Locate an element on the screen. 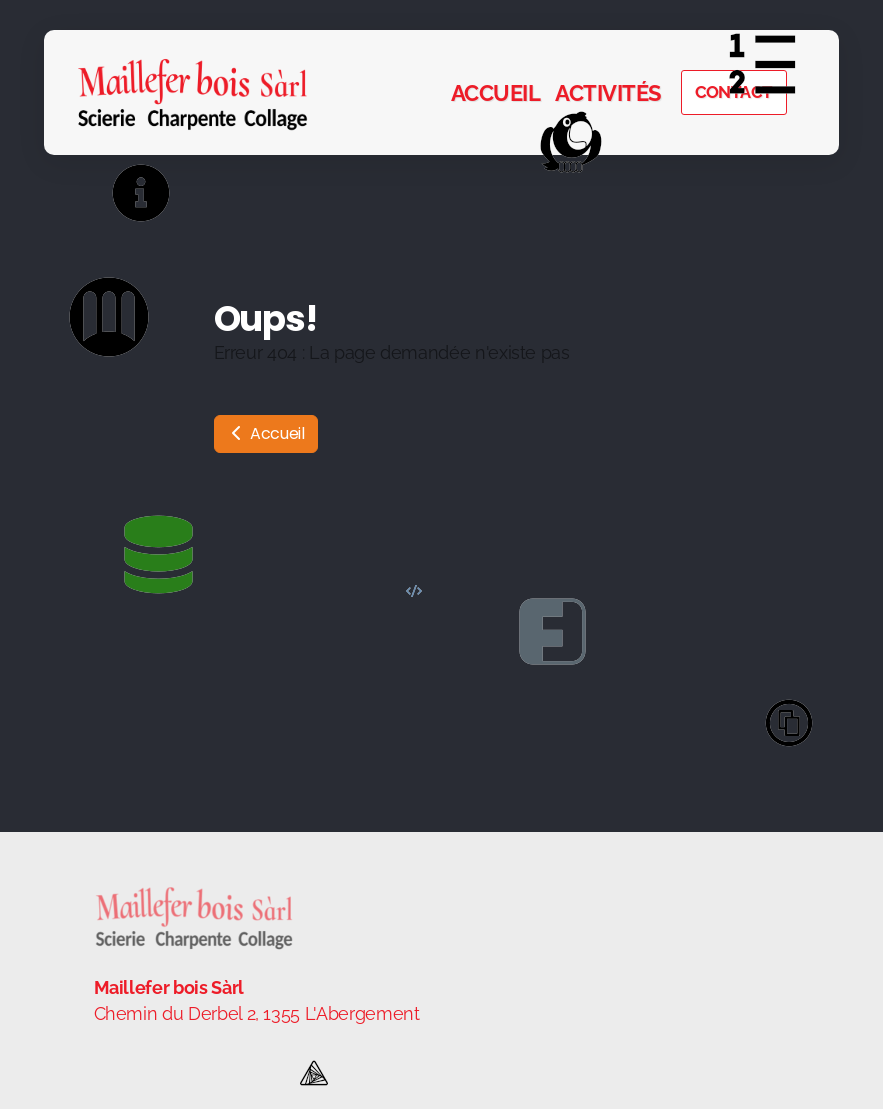  themeisle brand logo is located at coordinates (571, 142).